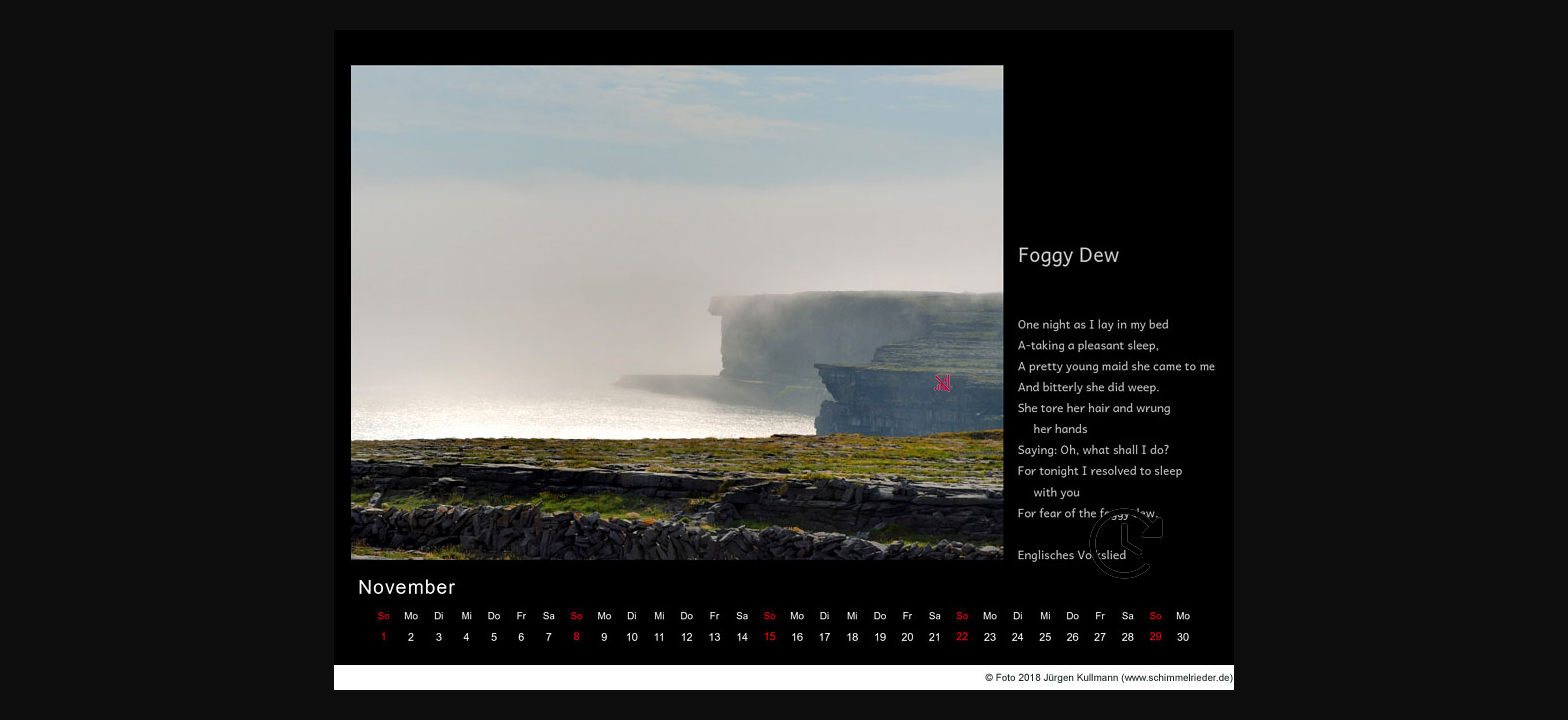 The image size is (1568, 720). Describe the element at coordinates (1124, 543) in the screenshot. I see `restore from history` at that location.